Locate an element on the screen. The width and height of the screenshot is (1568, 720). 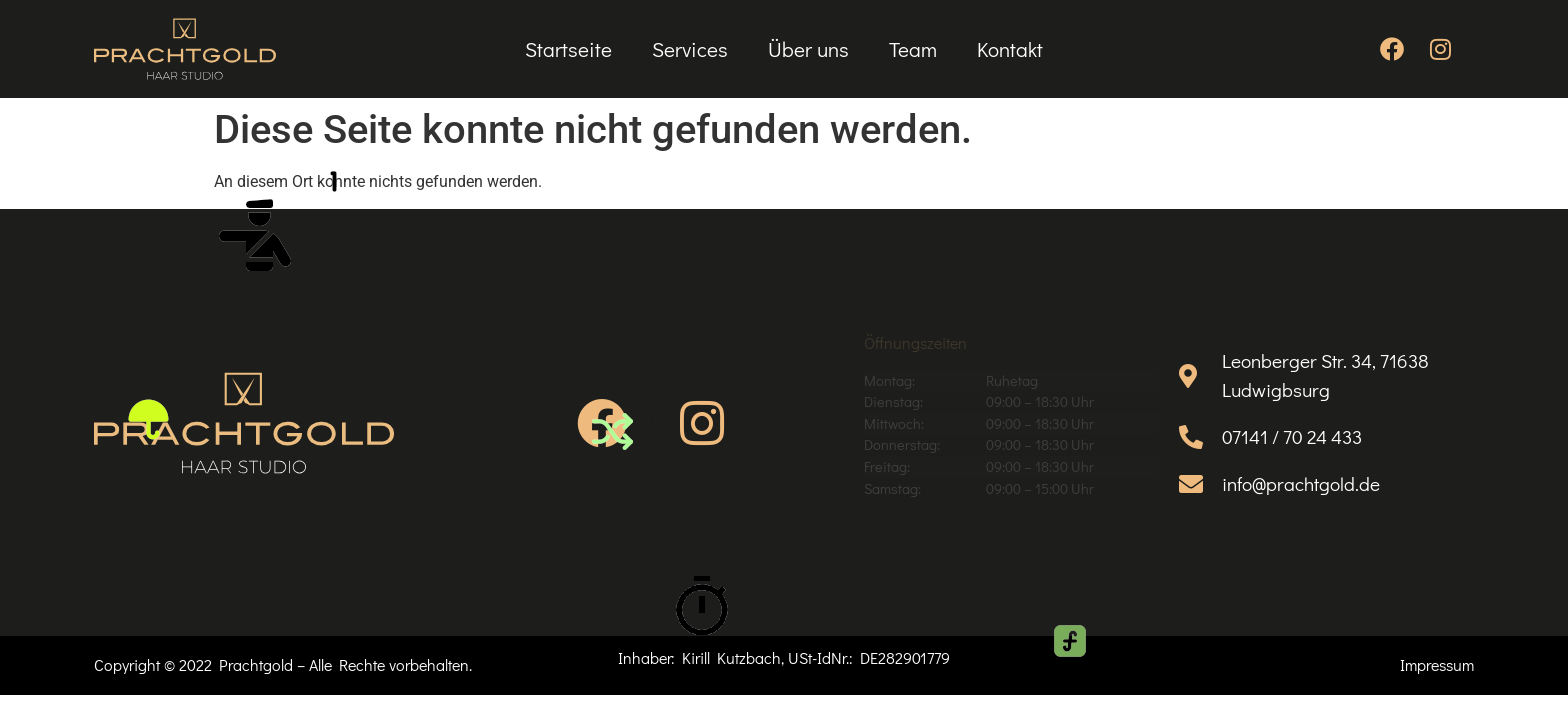
set a countdown timer is located at coordinates (702, 607).